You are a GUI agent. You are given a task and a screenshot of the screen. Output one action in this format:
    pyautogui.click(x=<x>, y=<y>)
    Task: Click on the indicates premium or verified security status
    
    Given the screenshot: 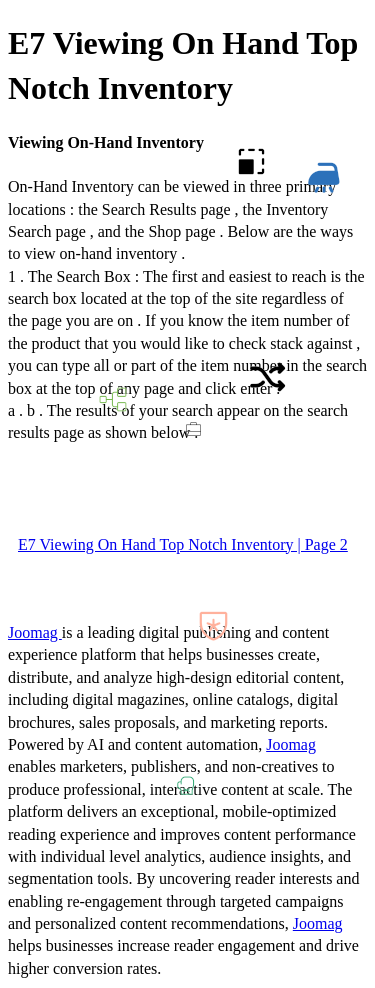 What is the action you would take?
    pyautogui.click(x=213, y=624)
    